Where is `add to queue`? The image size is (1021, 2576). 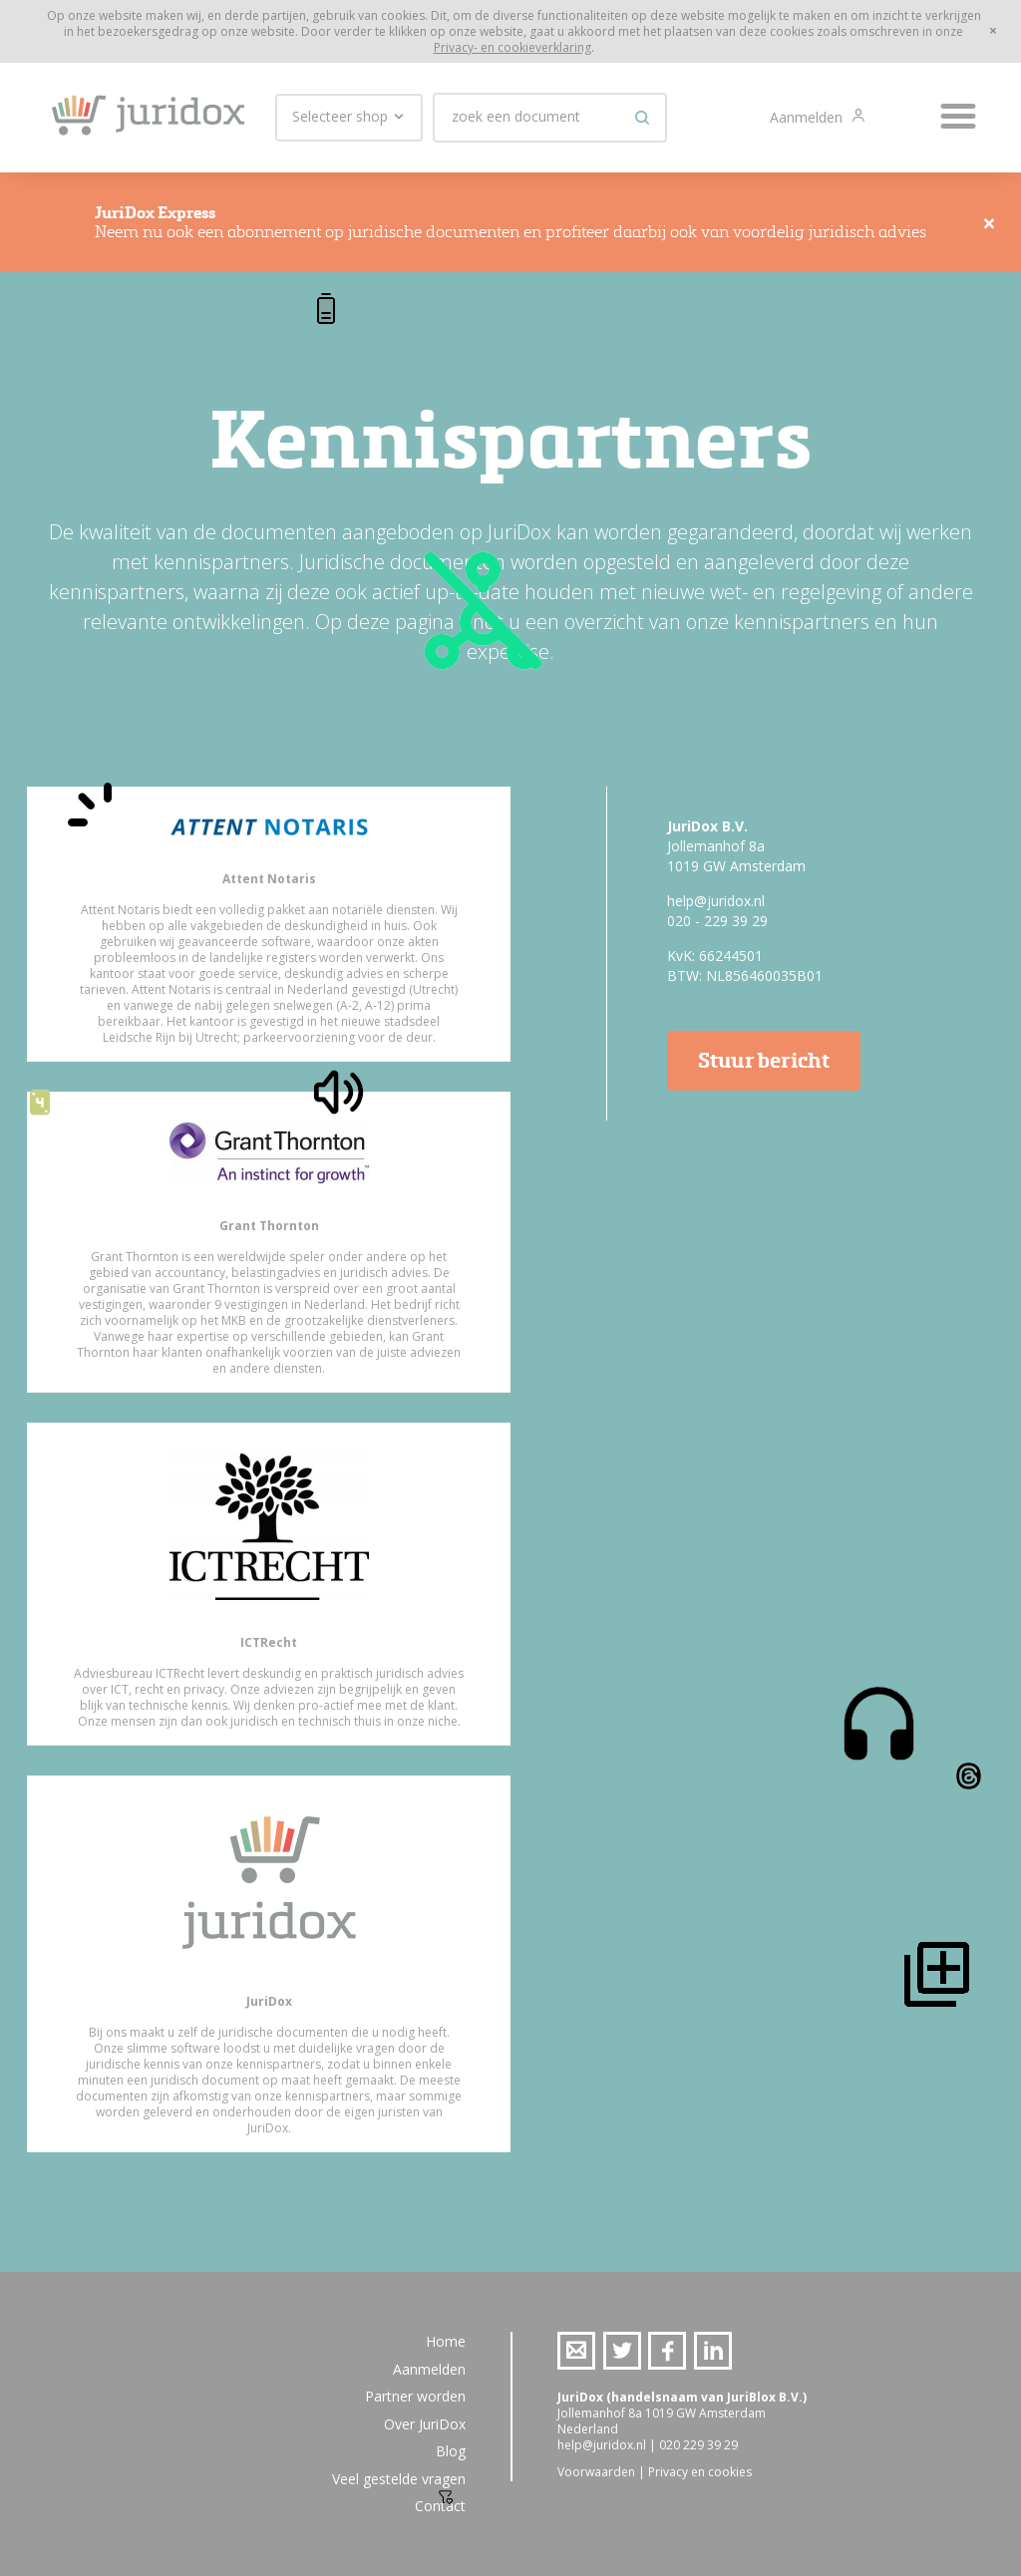
add to queue is located at coordinates (936, 1974).